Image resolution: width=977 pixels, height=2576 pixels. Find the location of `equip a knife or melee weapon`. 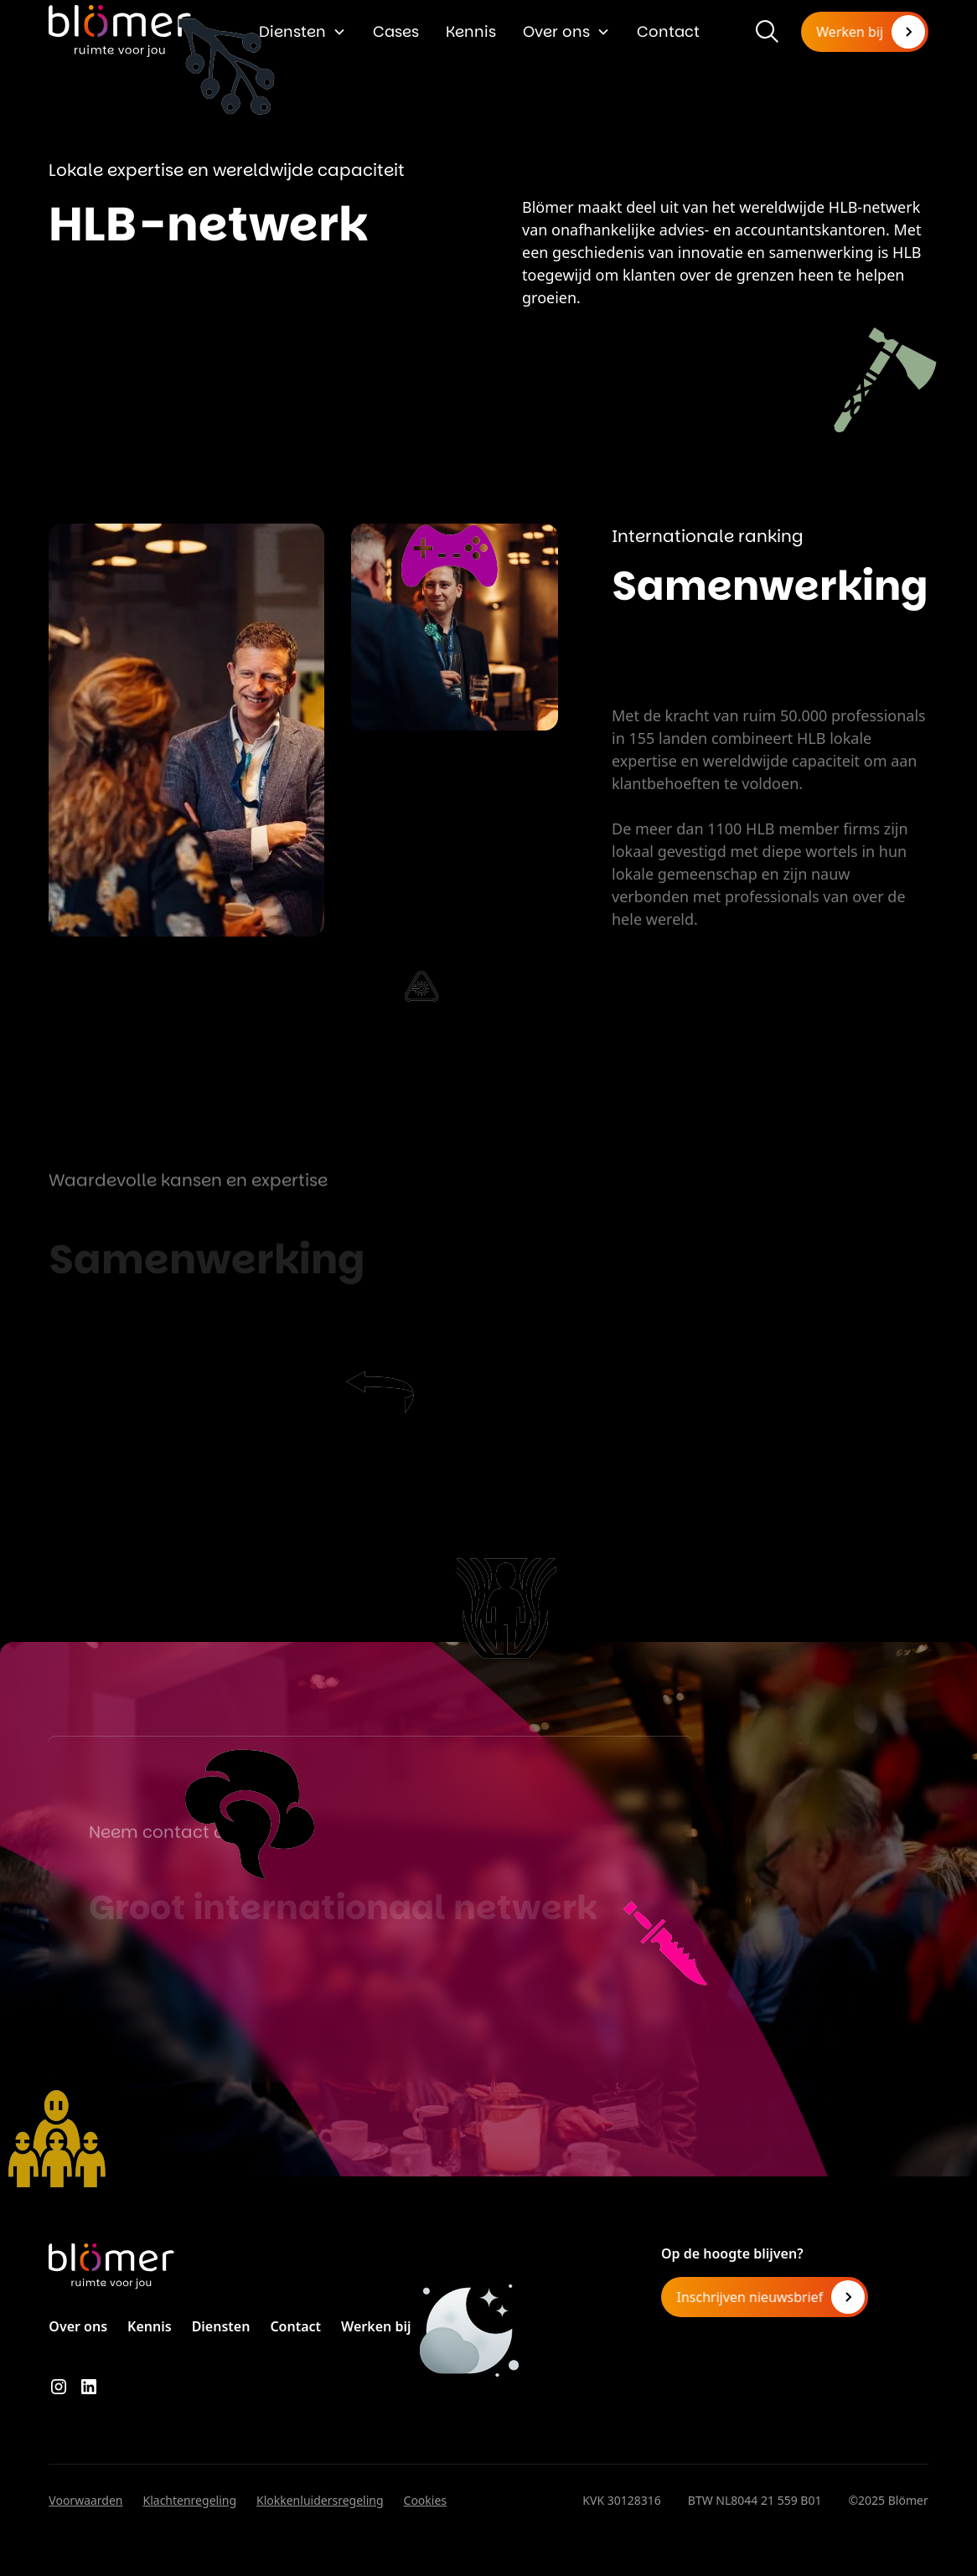

equip a knife or melee weapon is located at coordinates (665, 1943).